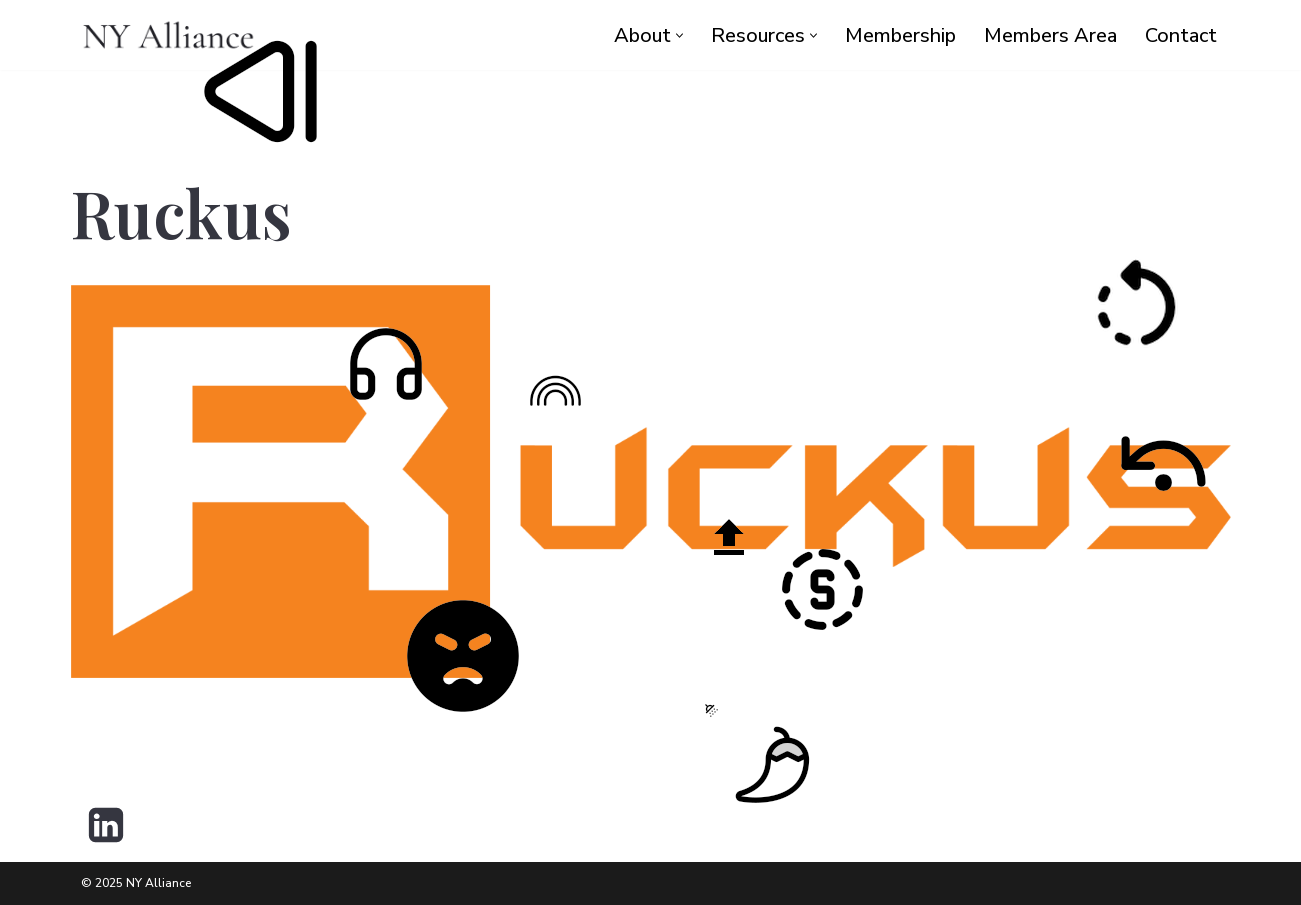 The height and width of the screenshot is (905, 1301). Describe the element at coordinates (729, 538) in the screenshot. I see `upload a file` at that location.